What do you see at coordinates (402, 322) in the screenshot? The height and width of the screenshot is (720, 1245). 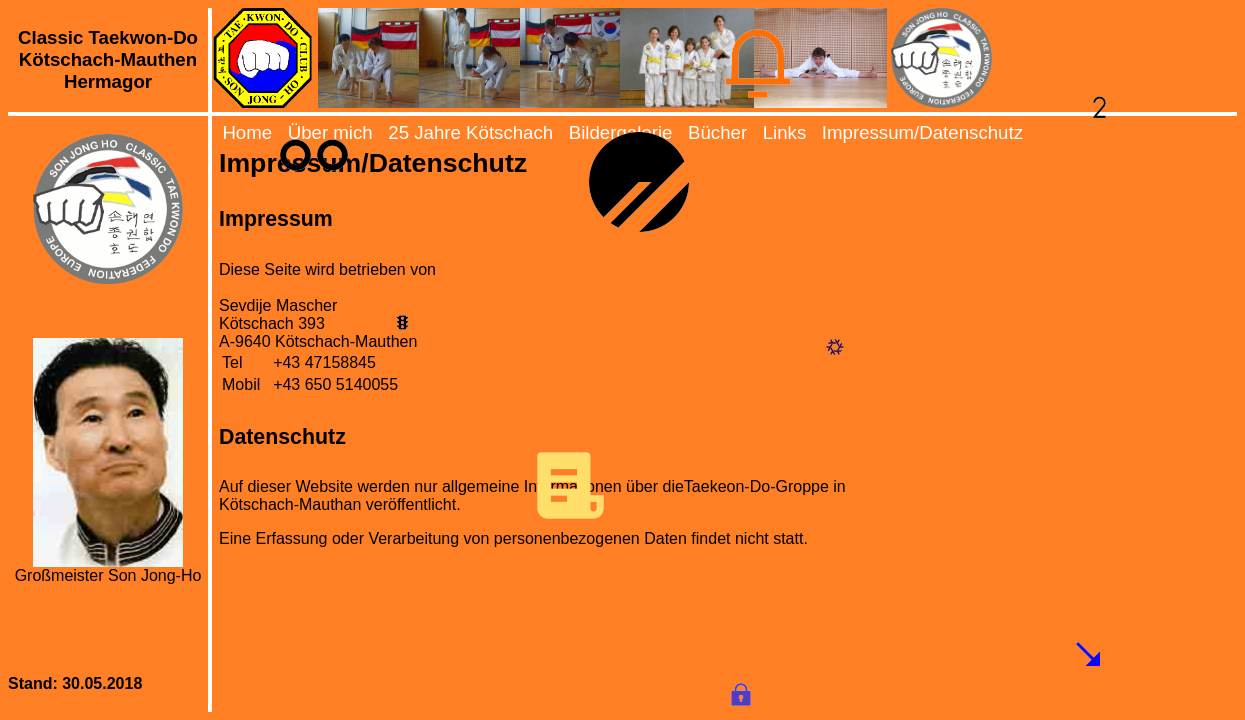 I see `view traffic conditions` at bounding box center [402, 322].